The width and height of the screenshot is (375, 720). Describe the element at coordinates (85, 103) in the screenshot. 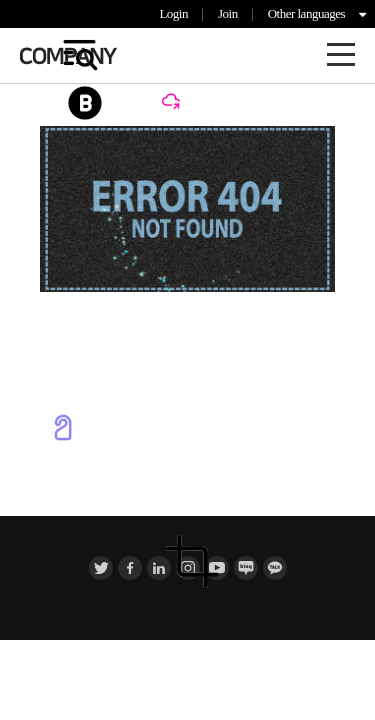

I see `xbox controller B button indicator` at that location.